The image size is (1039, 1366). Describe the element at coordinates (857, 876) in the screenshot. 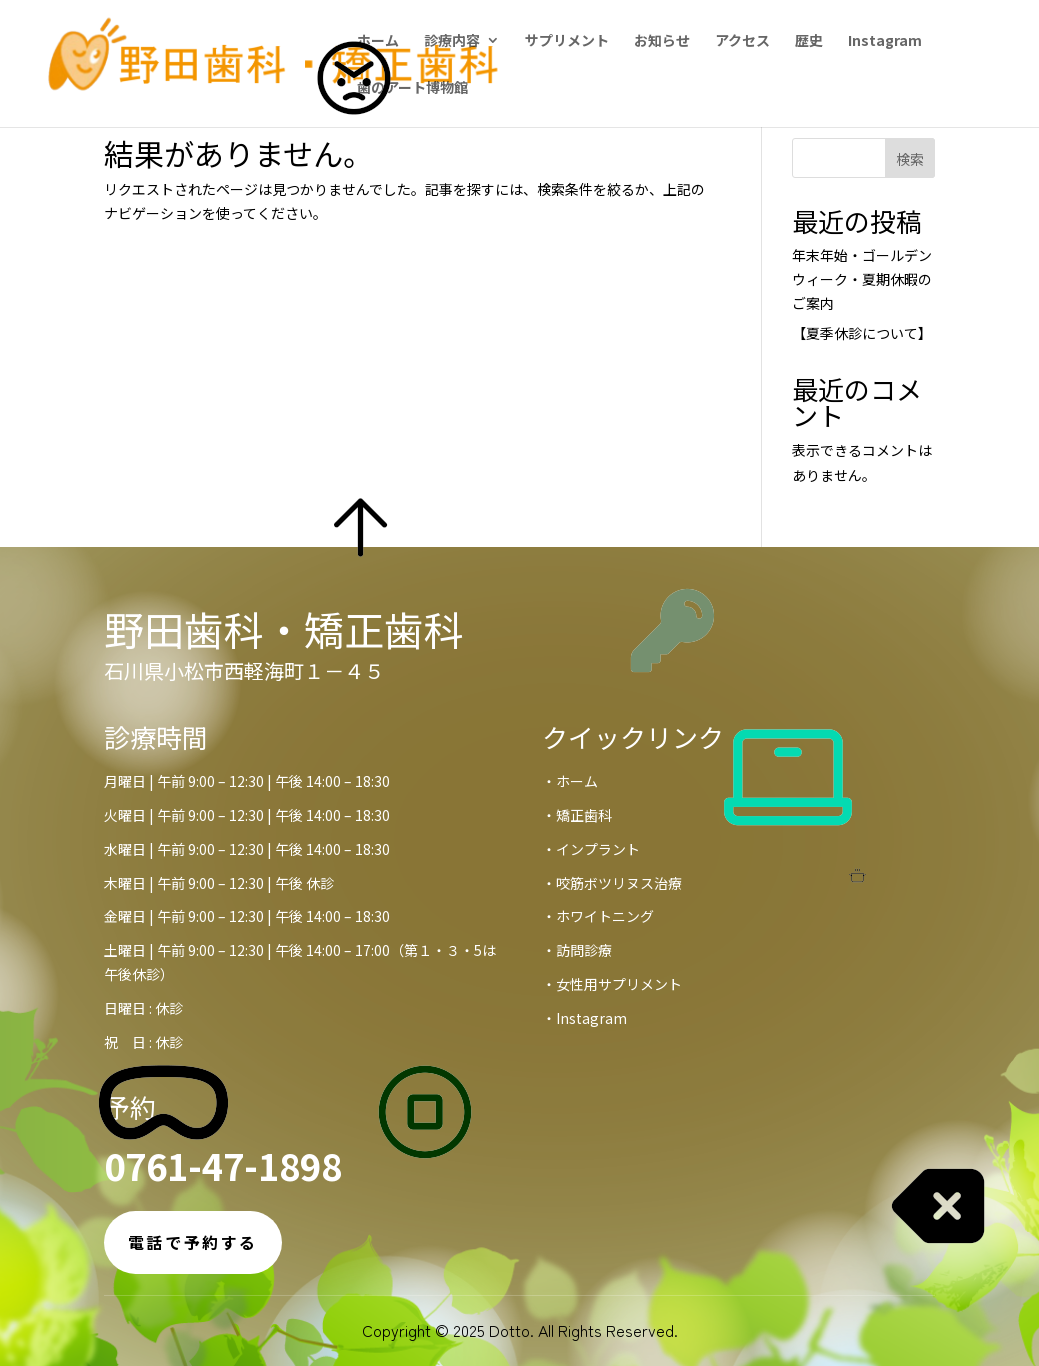

I see `access recipes or cooking content` at that location.